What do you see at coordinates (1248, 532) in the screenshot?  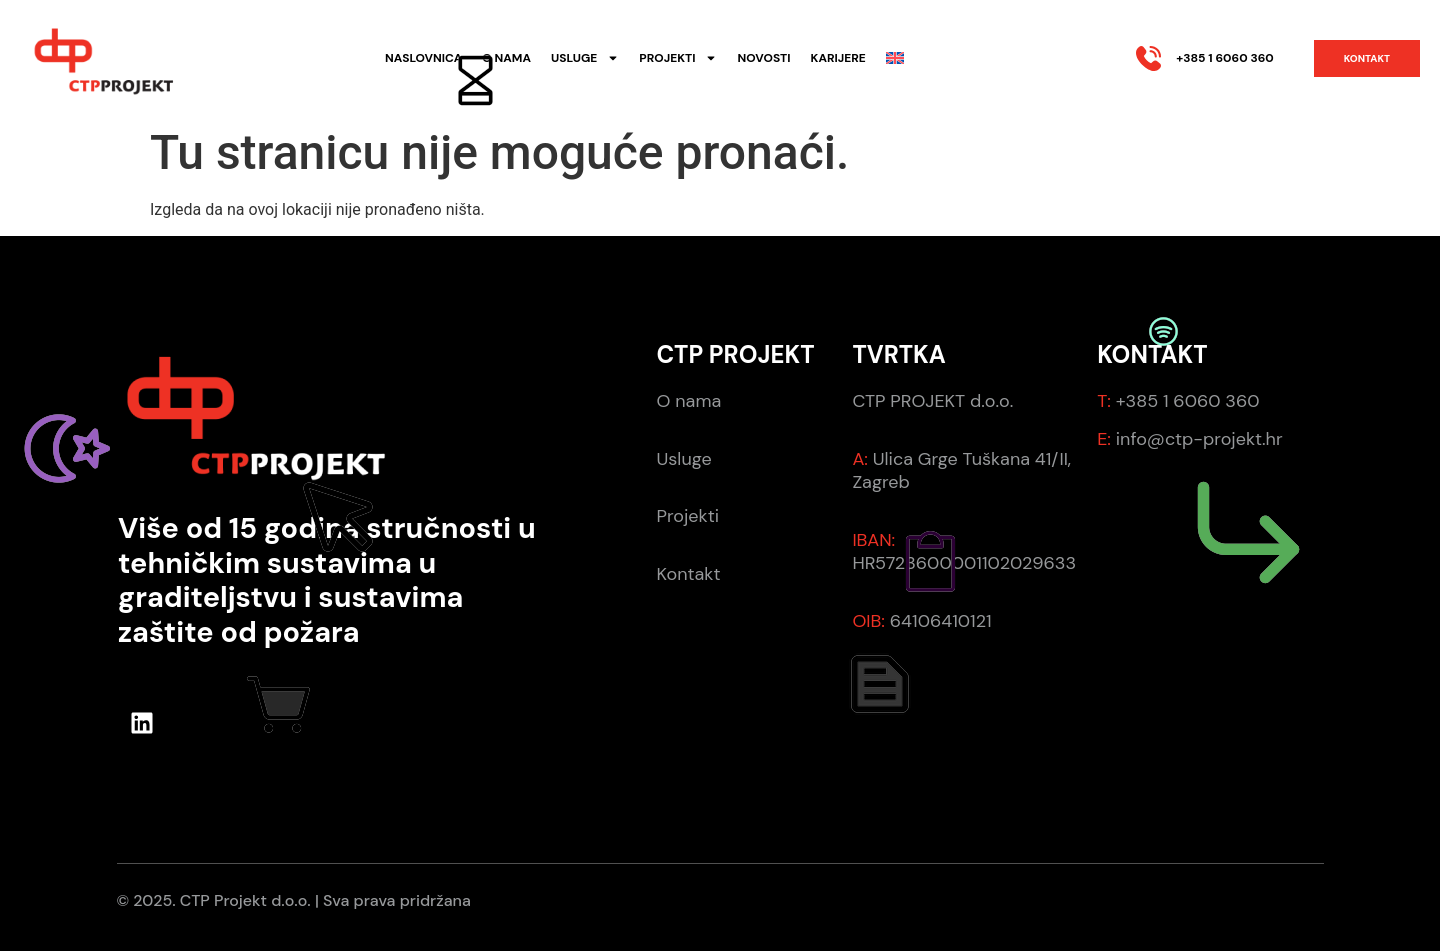 I see `reply to a message or comment` at bounding box center [1248, 532].